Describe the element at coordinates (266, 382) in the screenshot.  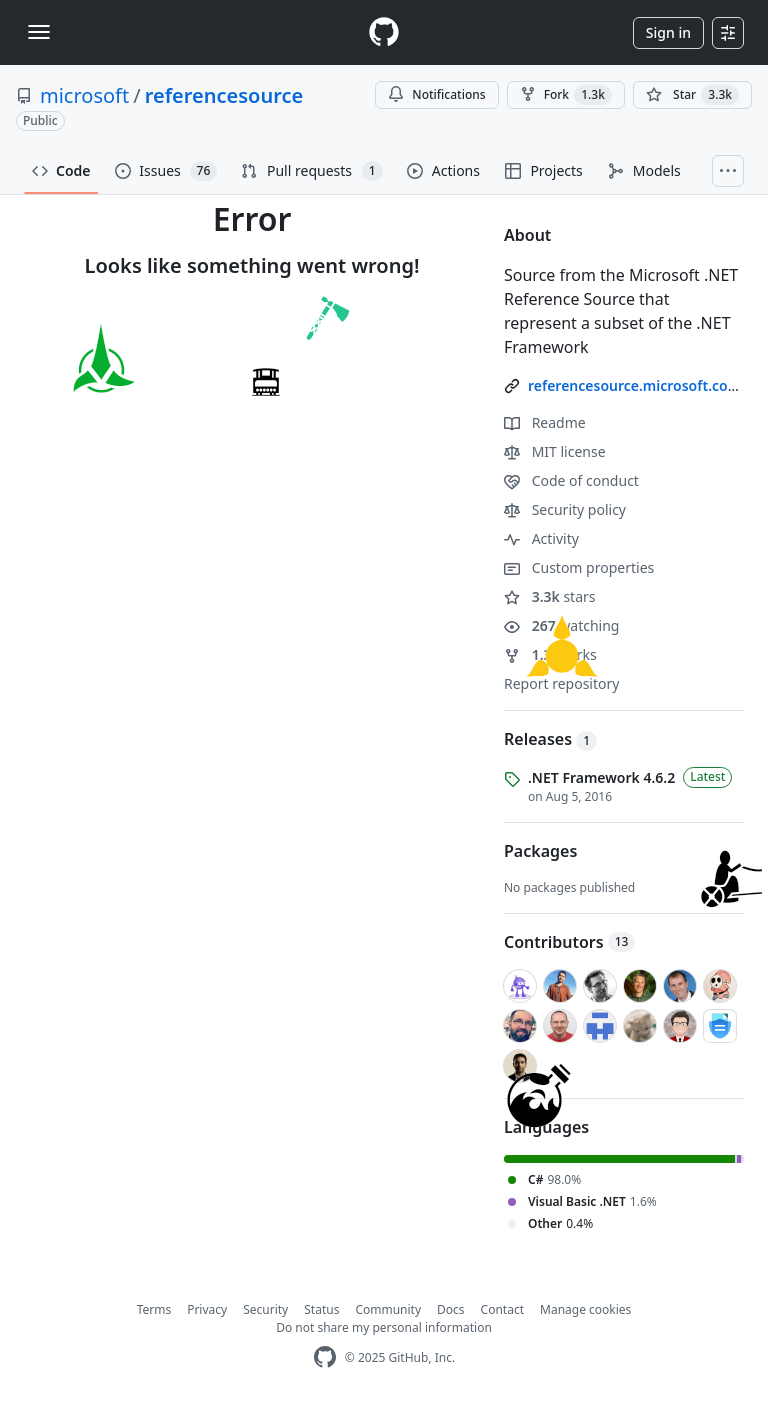
I see `access public transit or tram services` at that location.